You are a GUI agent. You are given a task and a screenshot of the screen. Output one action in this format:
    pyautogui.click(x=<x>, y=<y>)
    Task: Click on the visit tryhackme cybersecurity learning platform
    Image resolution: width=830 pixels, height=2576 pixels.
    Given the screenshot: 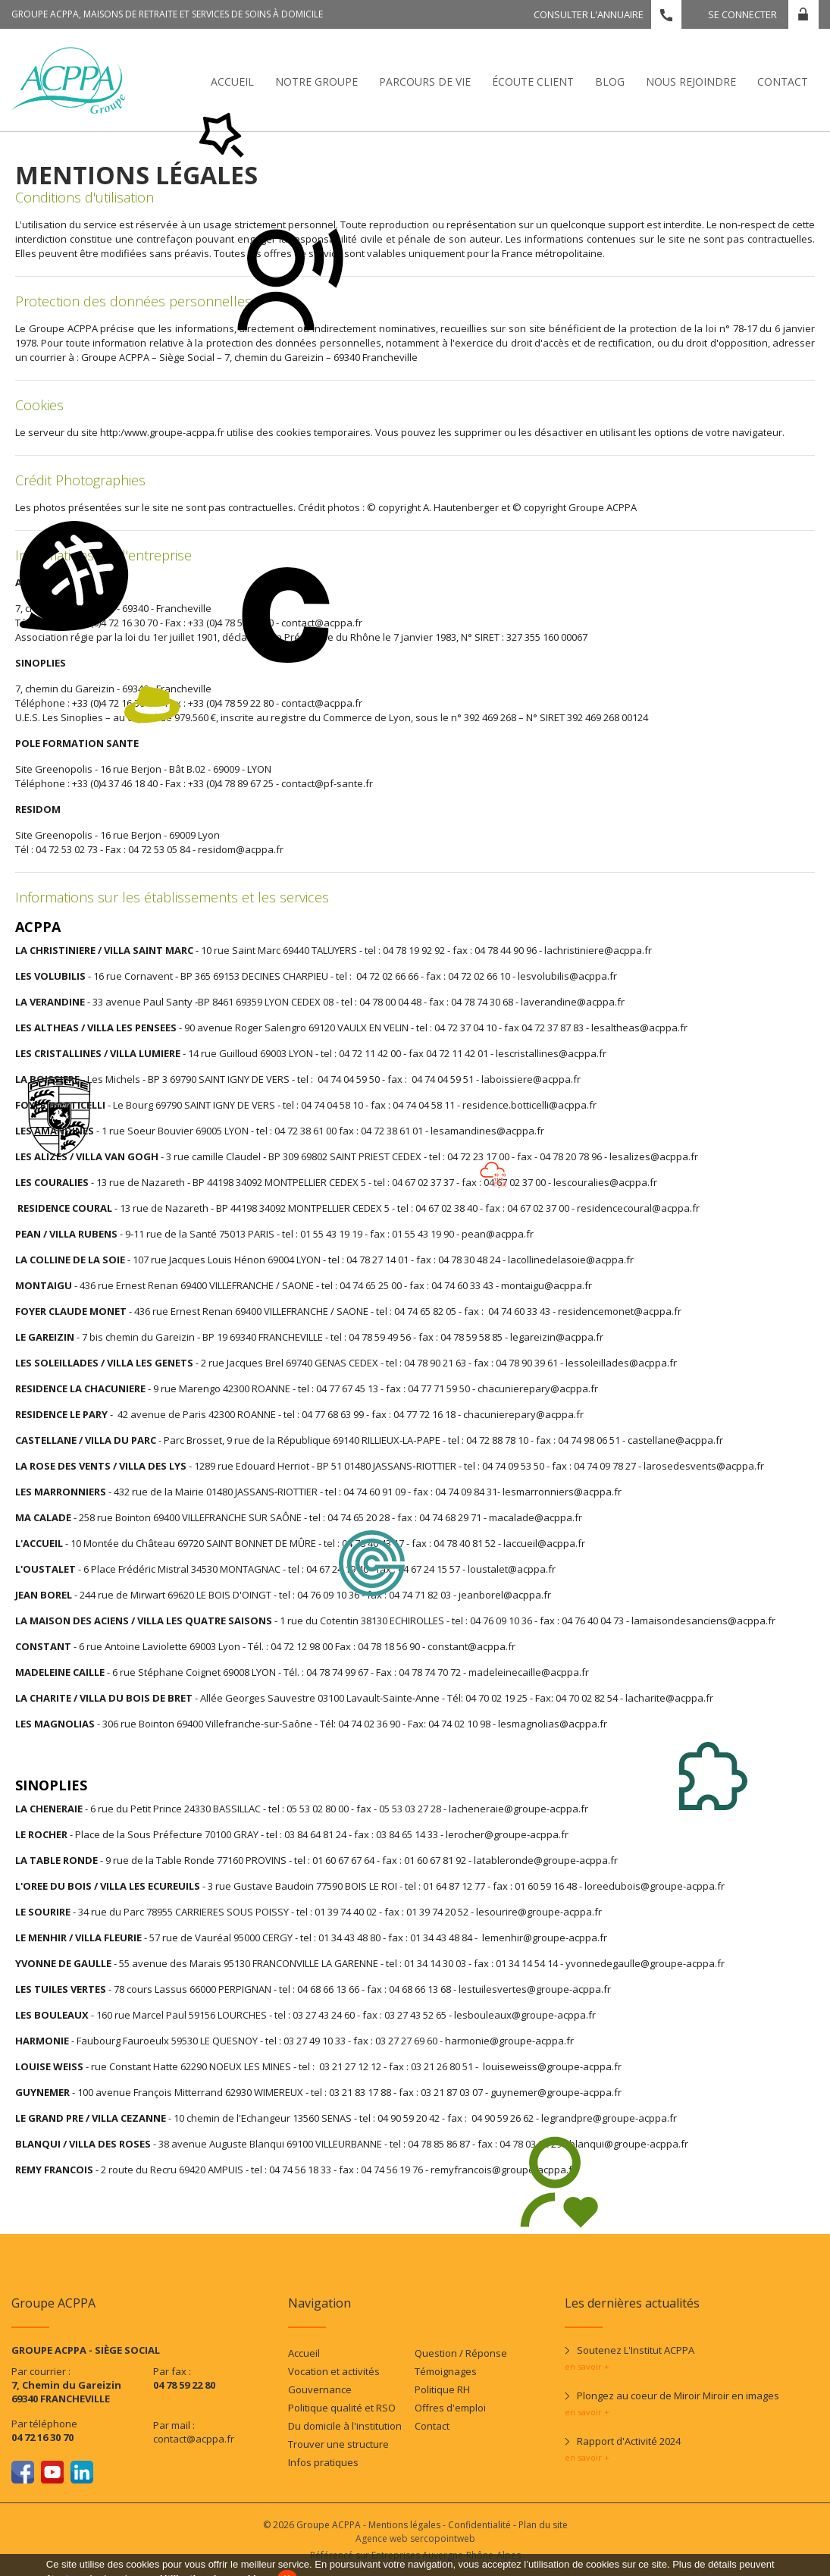 What is the action you would take?
    pyautogui.click(x=493, y=1175)
    